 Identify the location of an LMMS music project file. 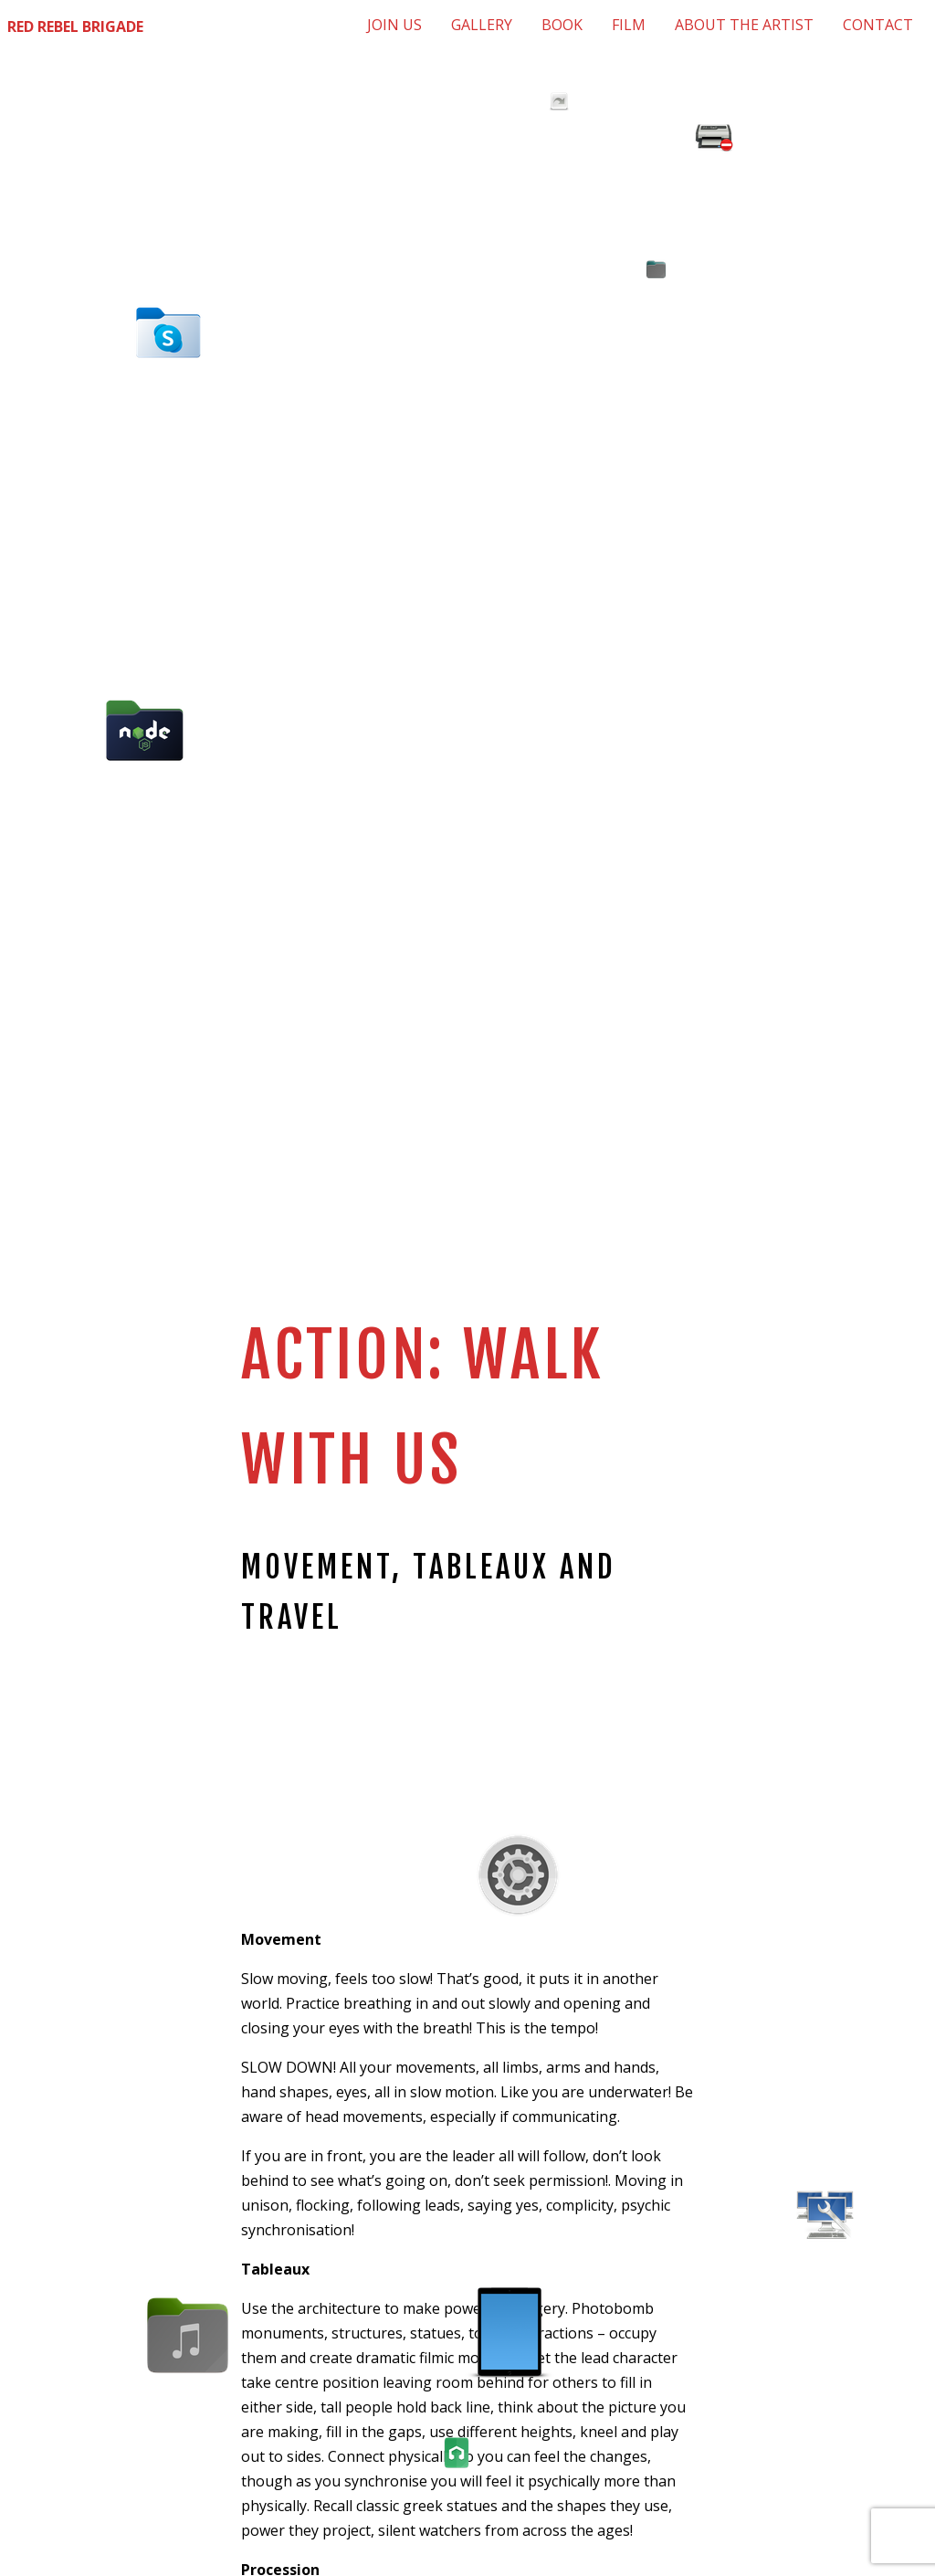
(457, 2453).